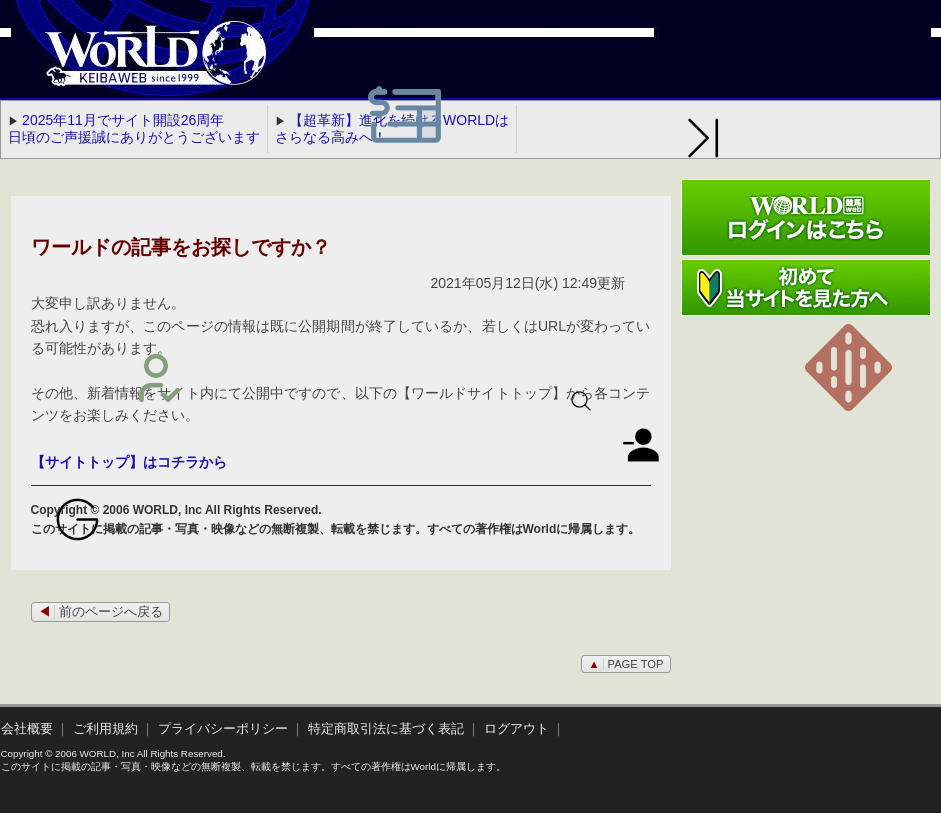 The width and height of the screenshot is (941, 813). Describe the element at coordinates (704, 138) in the screenshot. I see `skip to the end of a track or playlist` at that location.